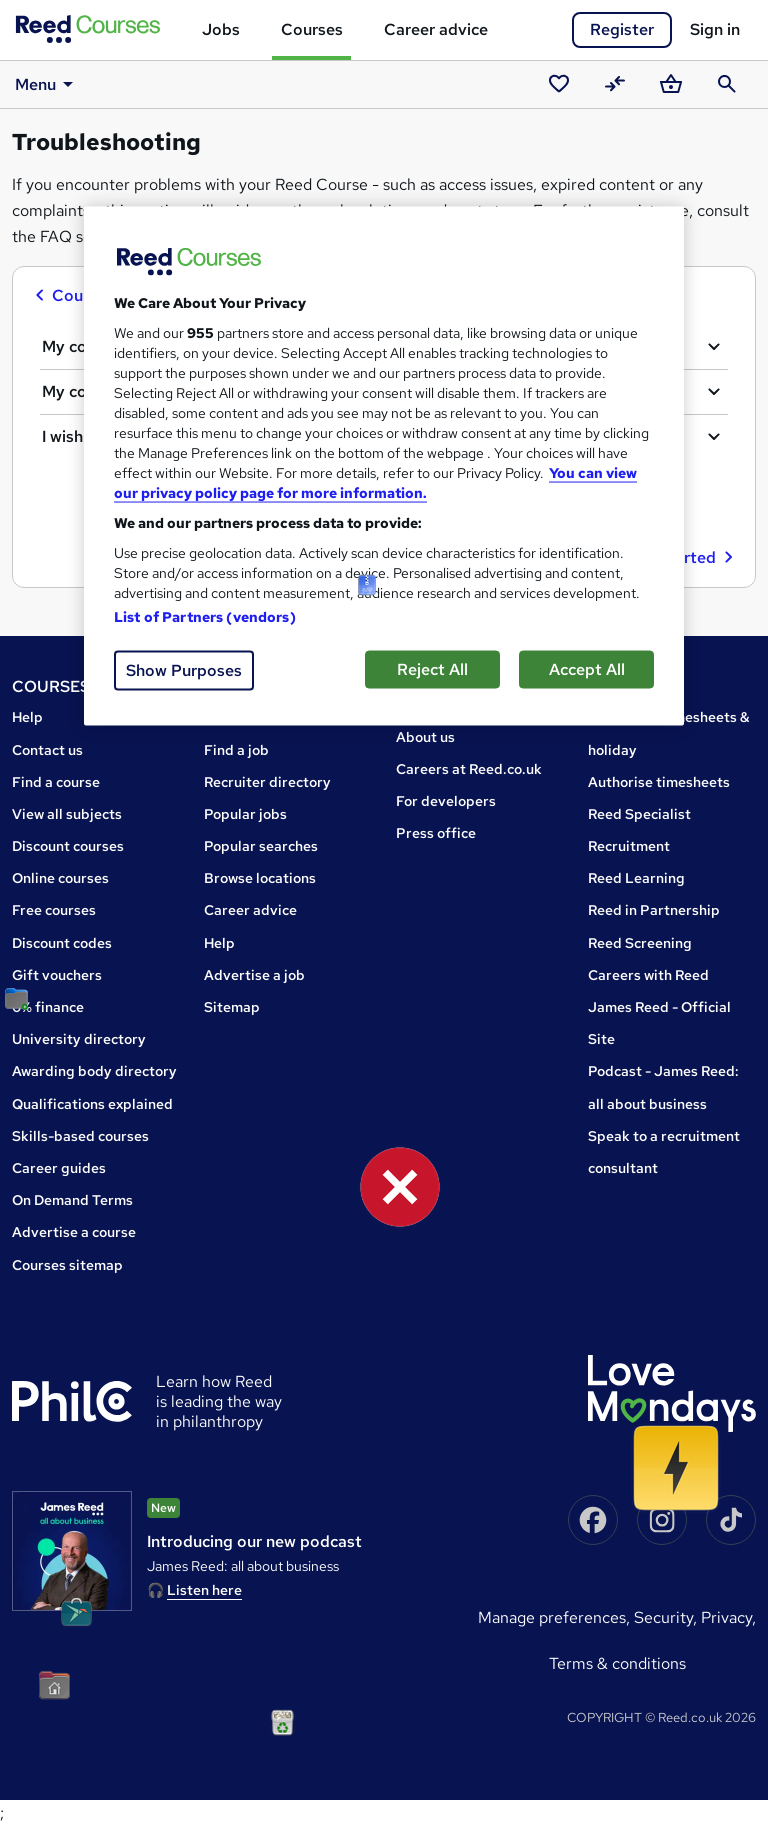  I want to click on close the current window, so click(400, 1187).